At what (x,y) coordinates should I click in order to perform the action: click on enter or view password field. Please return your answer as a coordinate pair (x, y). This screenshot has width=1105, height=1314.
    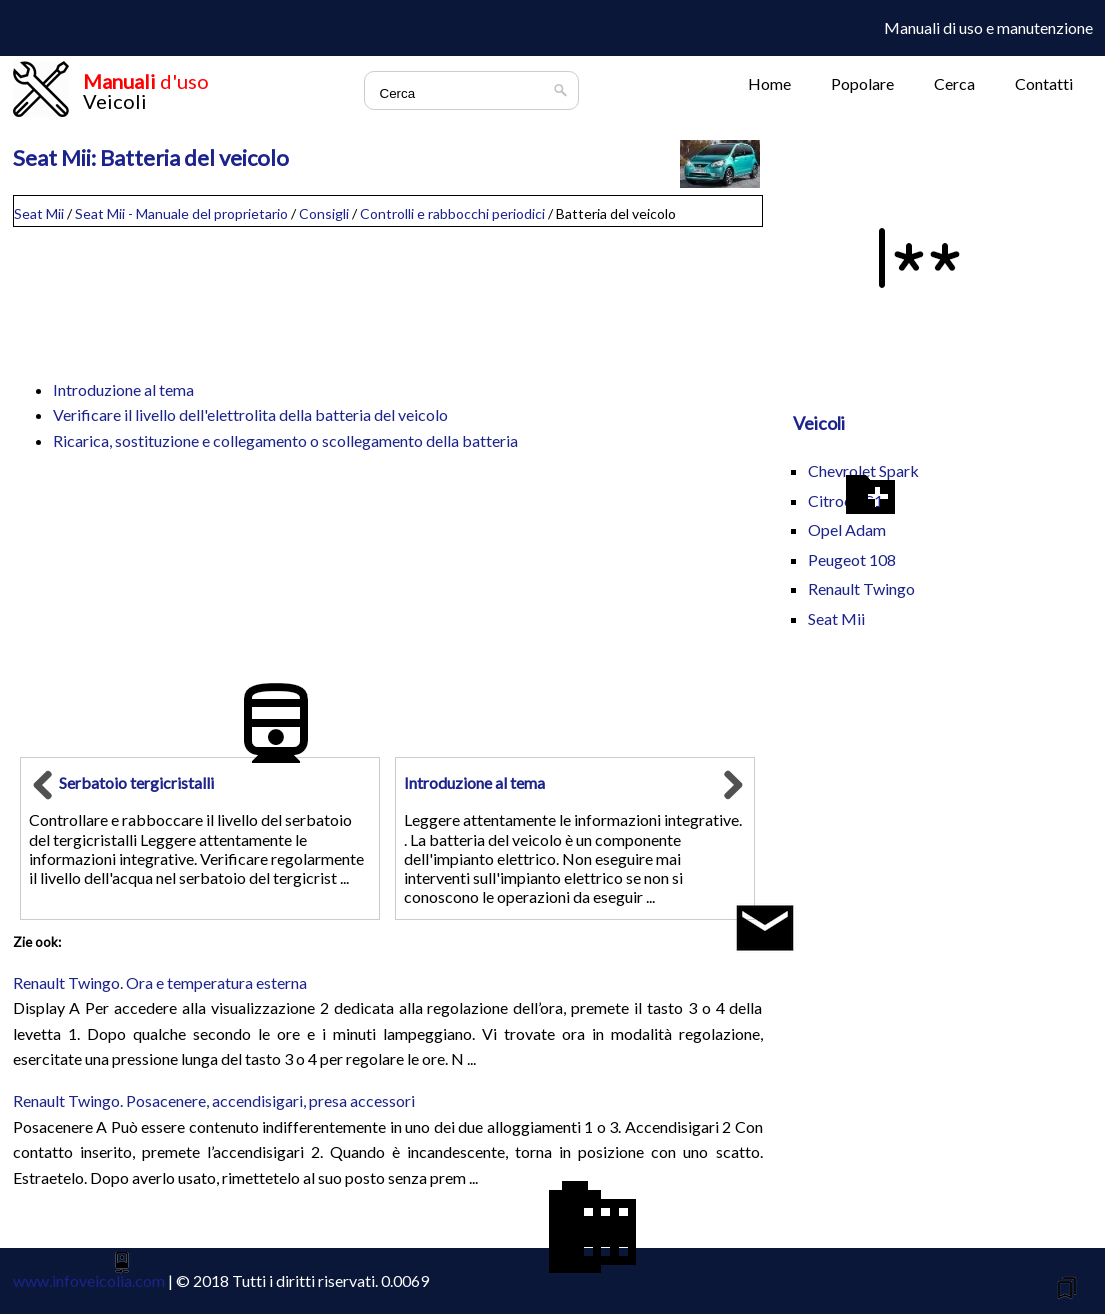
    Looking at the image, I should click on (915, 258).